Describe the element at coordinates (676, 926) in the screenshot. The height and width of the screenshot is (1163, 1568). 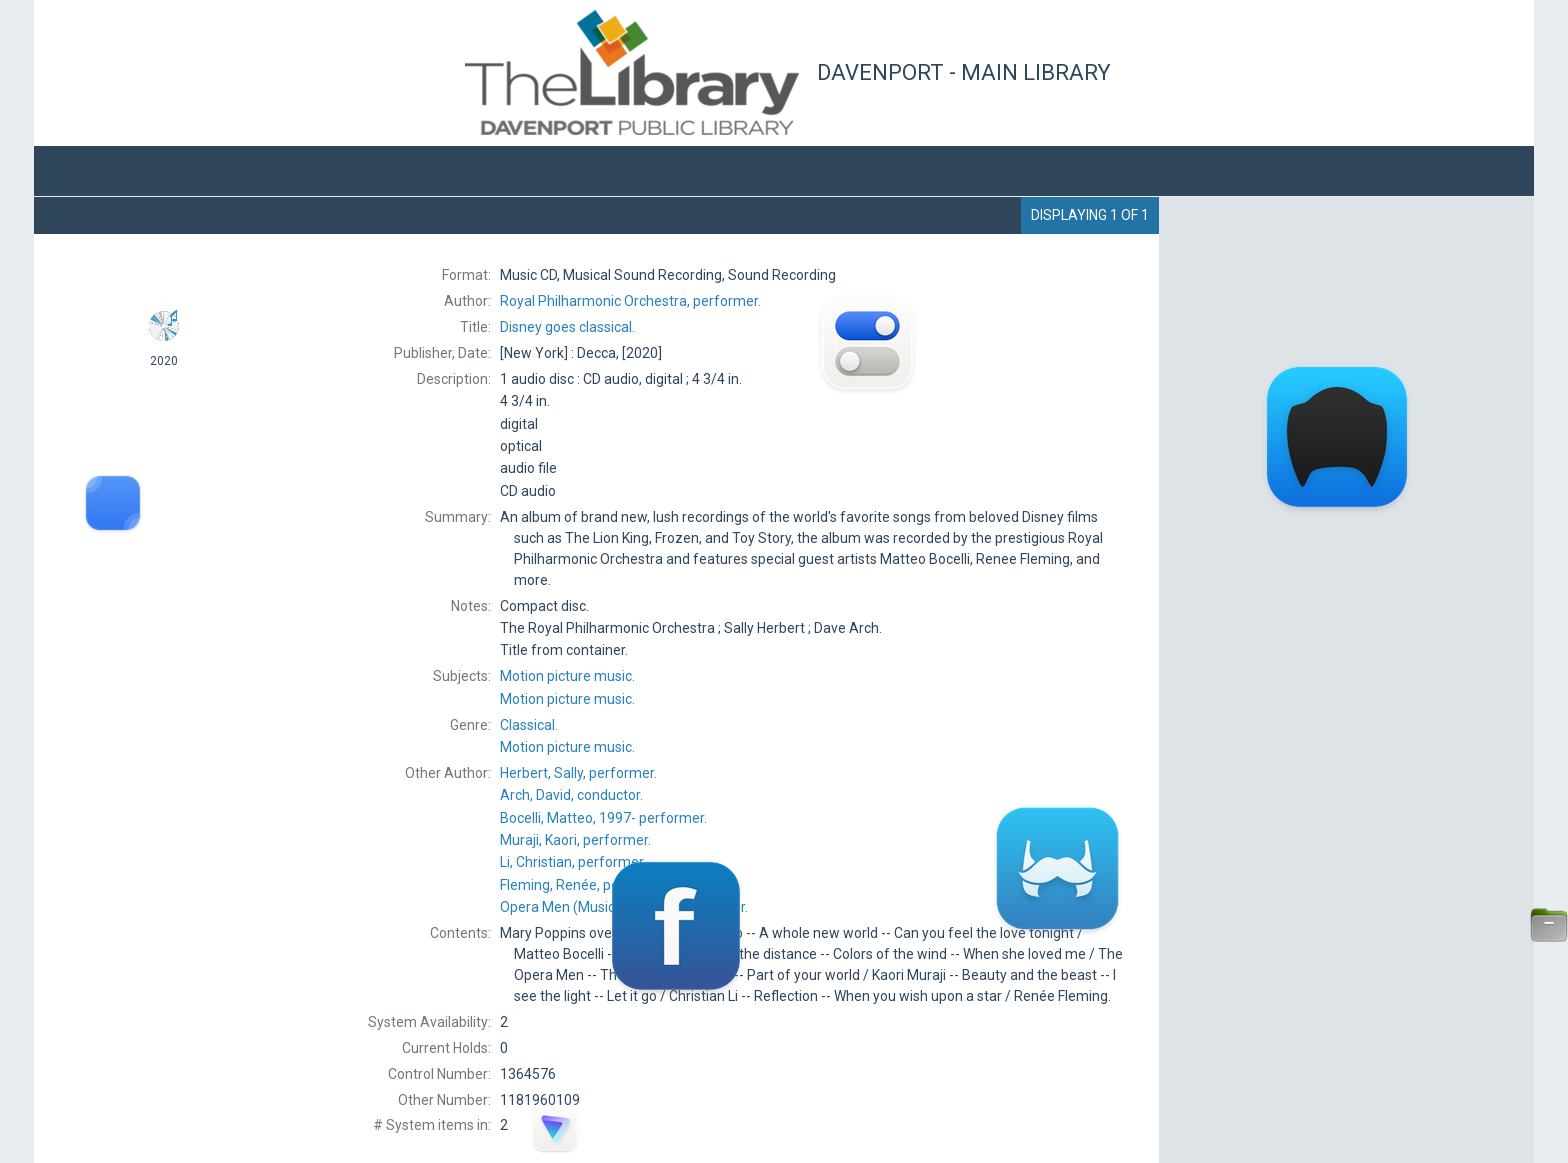
I see `open facebook in browser` at that location.